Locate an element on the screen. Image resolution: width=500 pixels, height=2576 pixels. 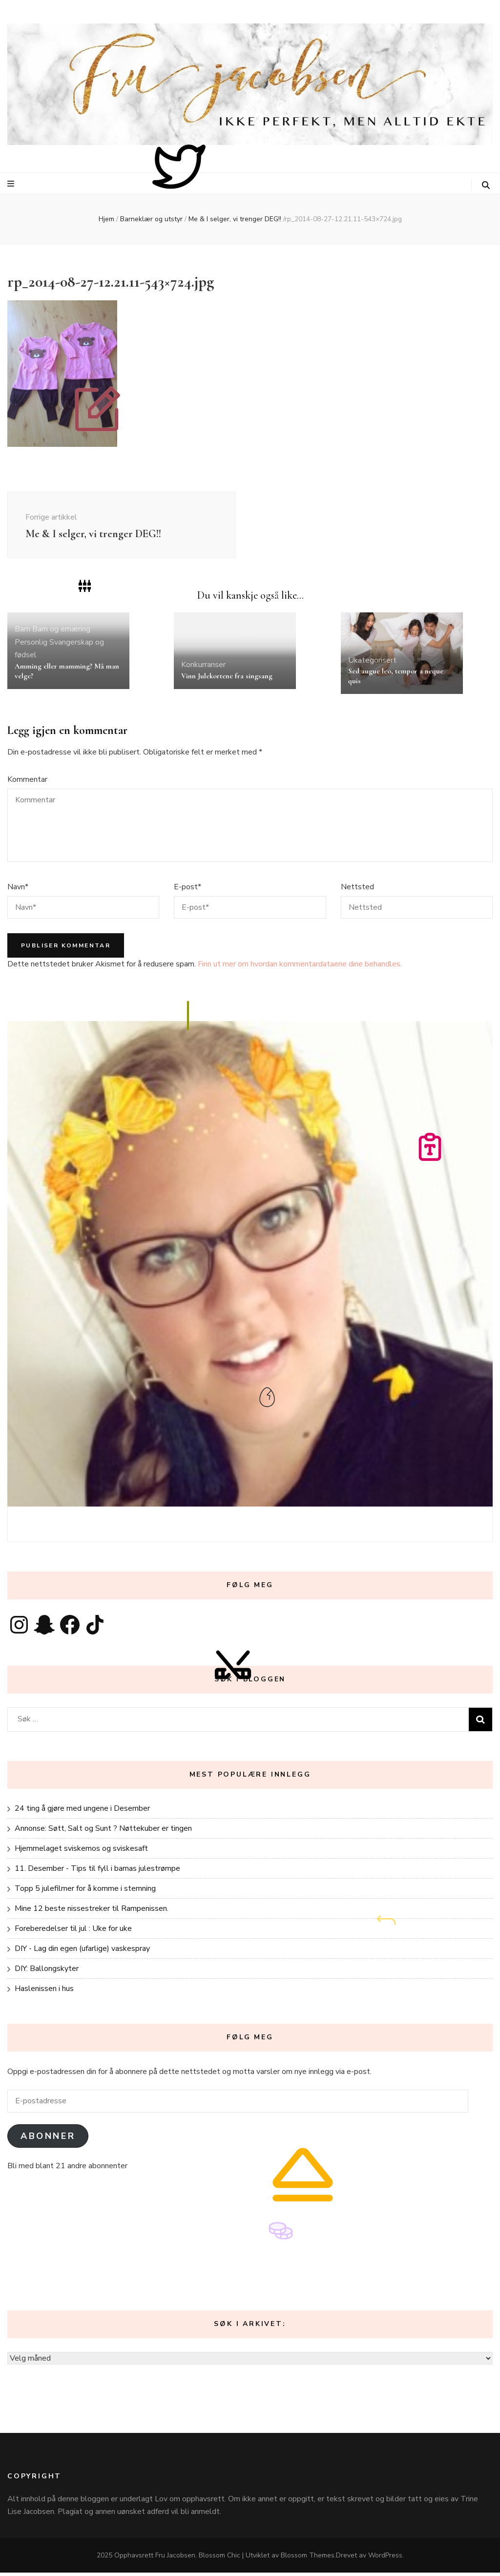
configure audio/video input connections is located at coordinates (84, 586).